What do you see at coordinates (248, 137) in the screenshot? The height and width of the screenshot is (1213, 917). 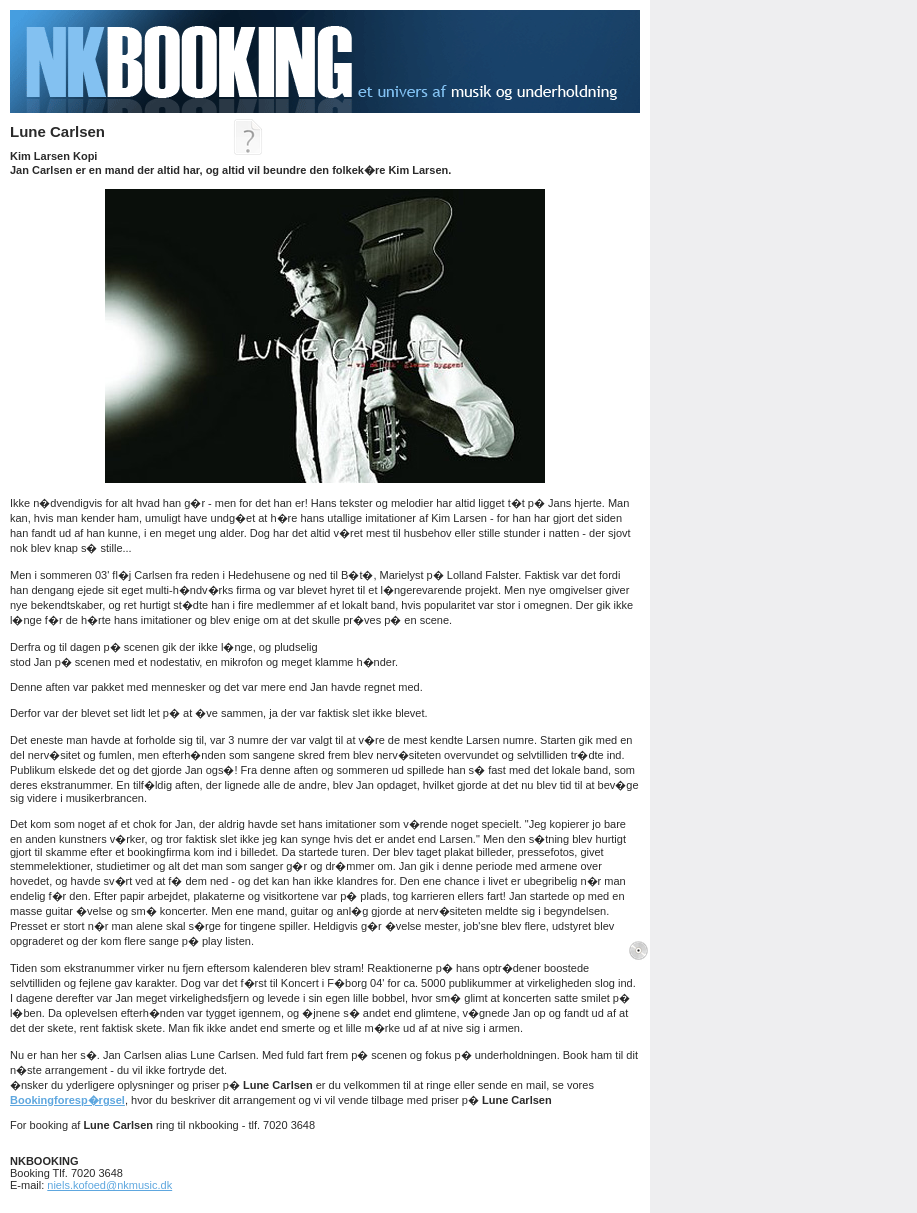 I see `unknown or unrecognized file type` at bounding box center [248, 137].